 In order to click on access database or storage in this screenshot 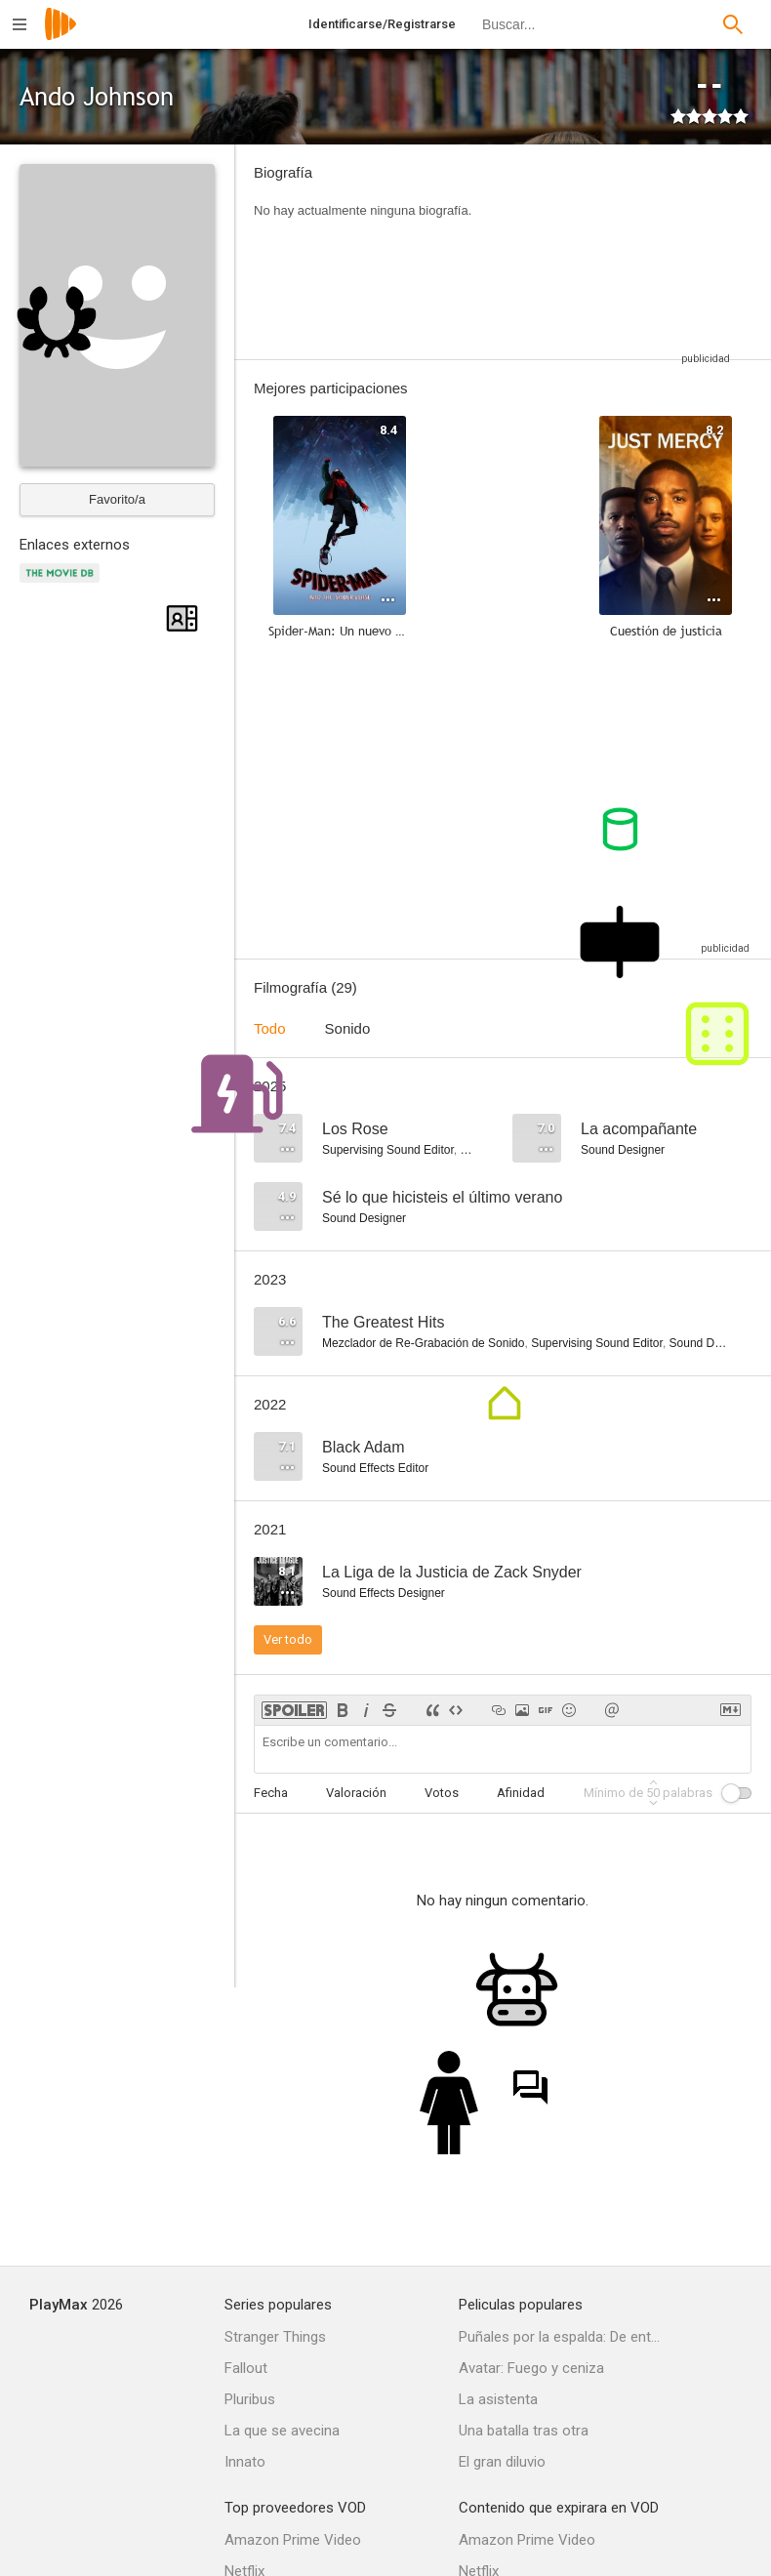, I will do `click(620, 829)`.